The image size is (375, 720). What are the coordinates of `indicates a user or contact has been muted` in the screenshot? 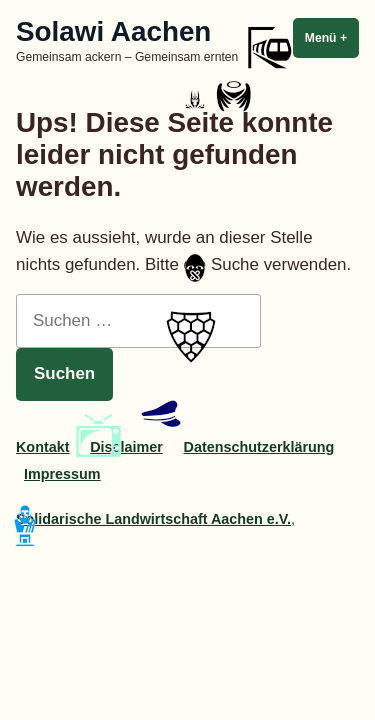 It's located at (195, 268).